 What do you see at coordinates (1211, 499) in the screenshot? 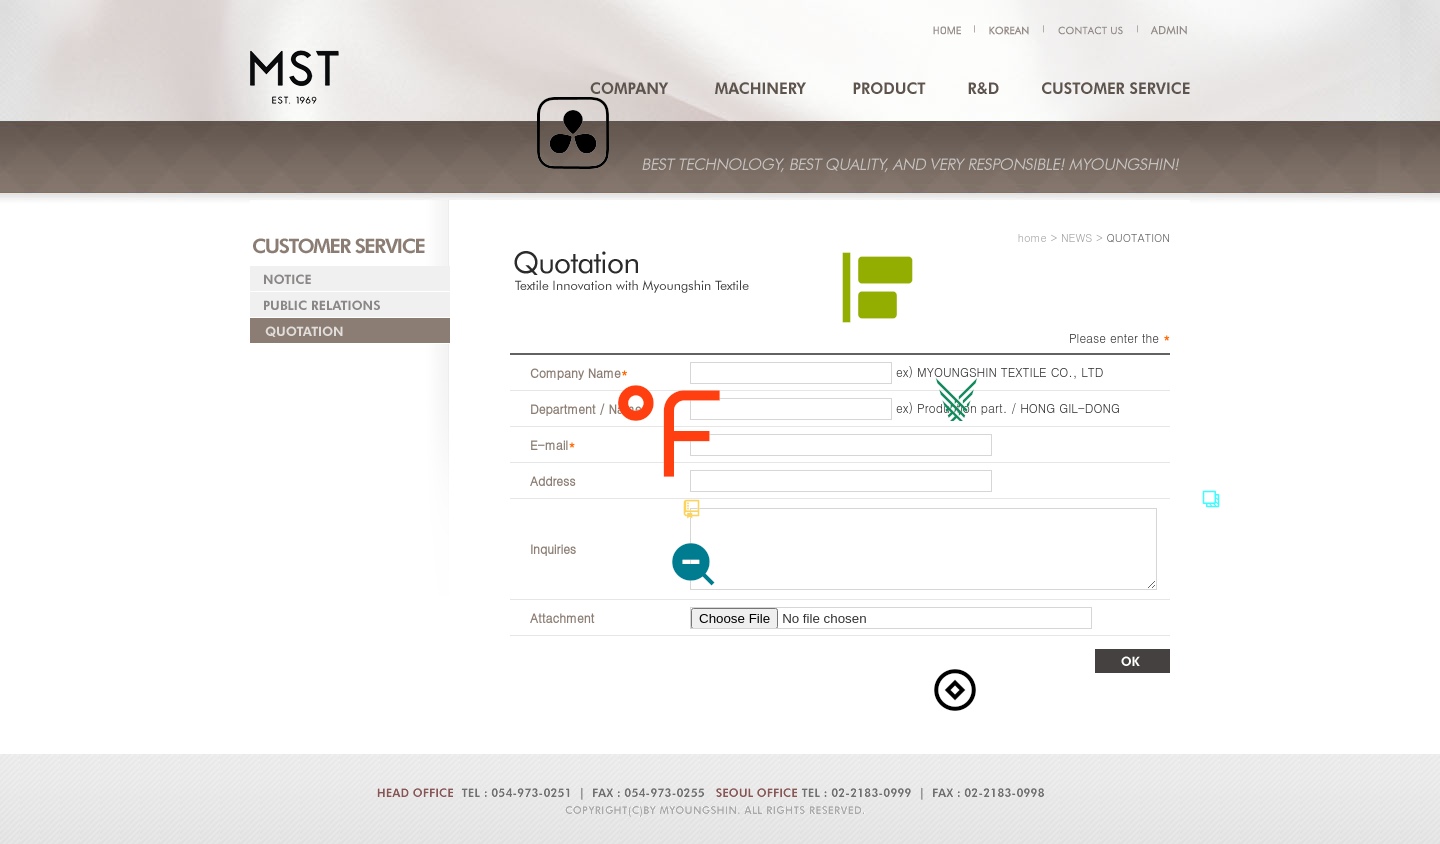
I see `apply shadow effect to selected element` at bounding box center [1211, 499].